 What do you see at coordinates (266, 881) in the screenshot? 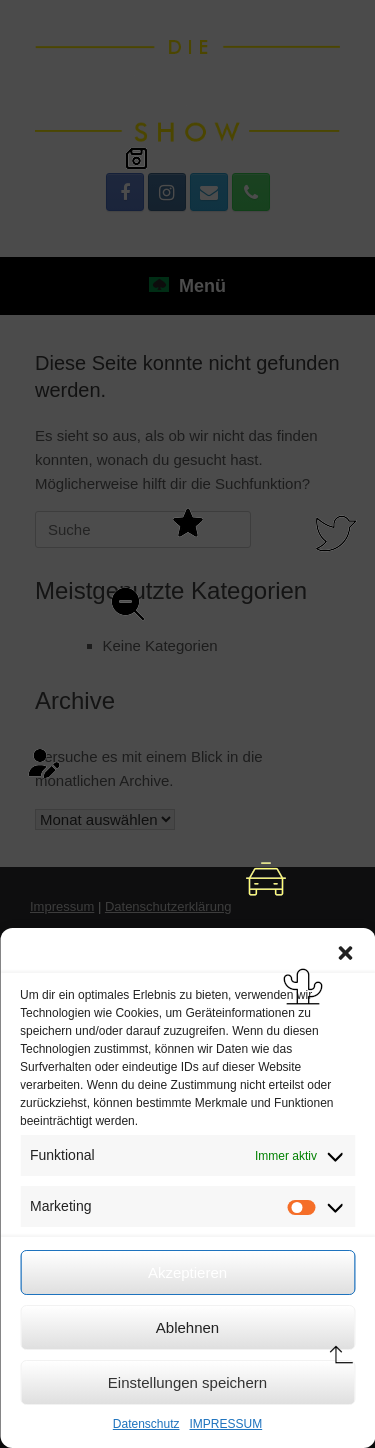
I see `contact or request emergency services` at bounding box center [266, 881].